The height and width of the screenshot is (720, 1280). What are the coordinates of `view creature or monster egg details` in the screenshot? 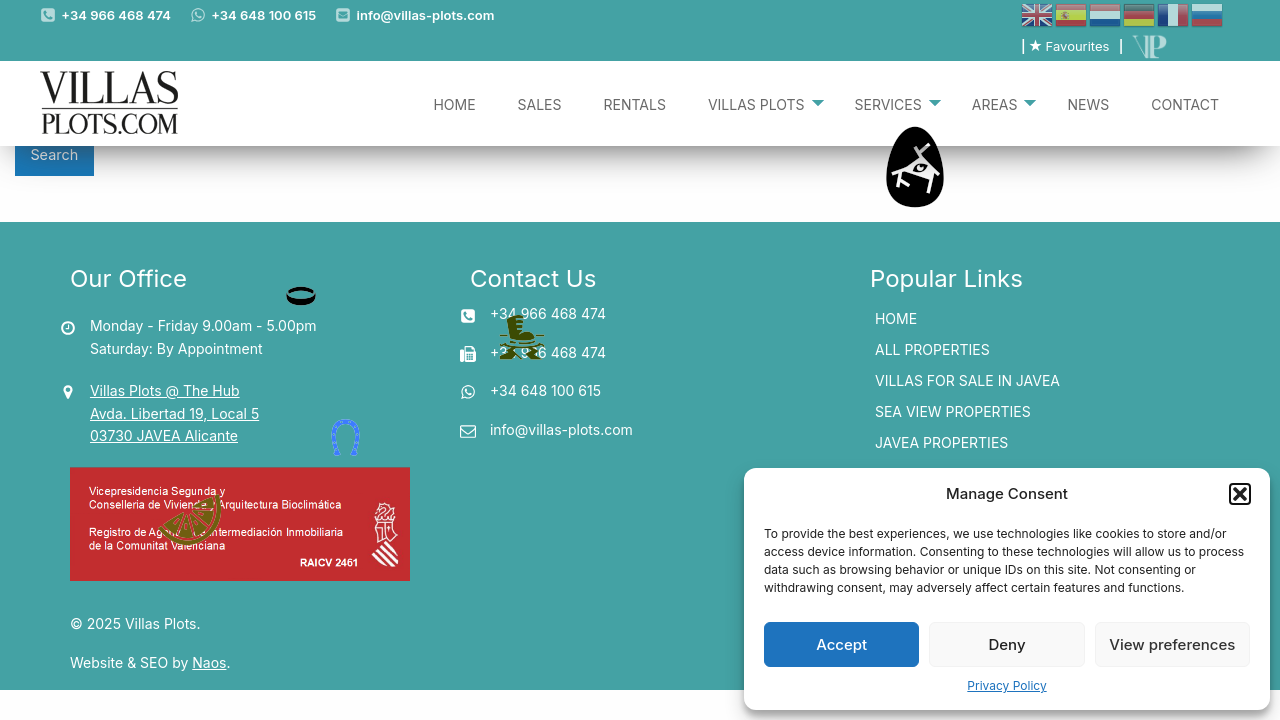 It's located at (915, 167).